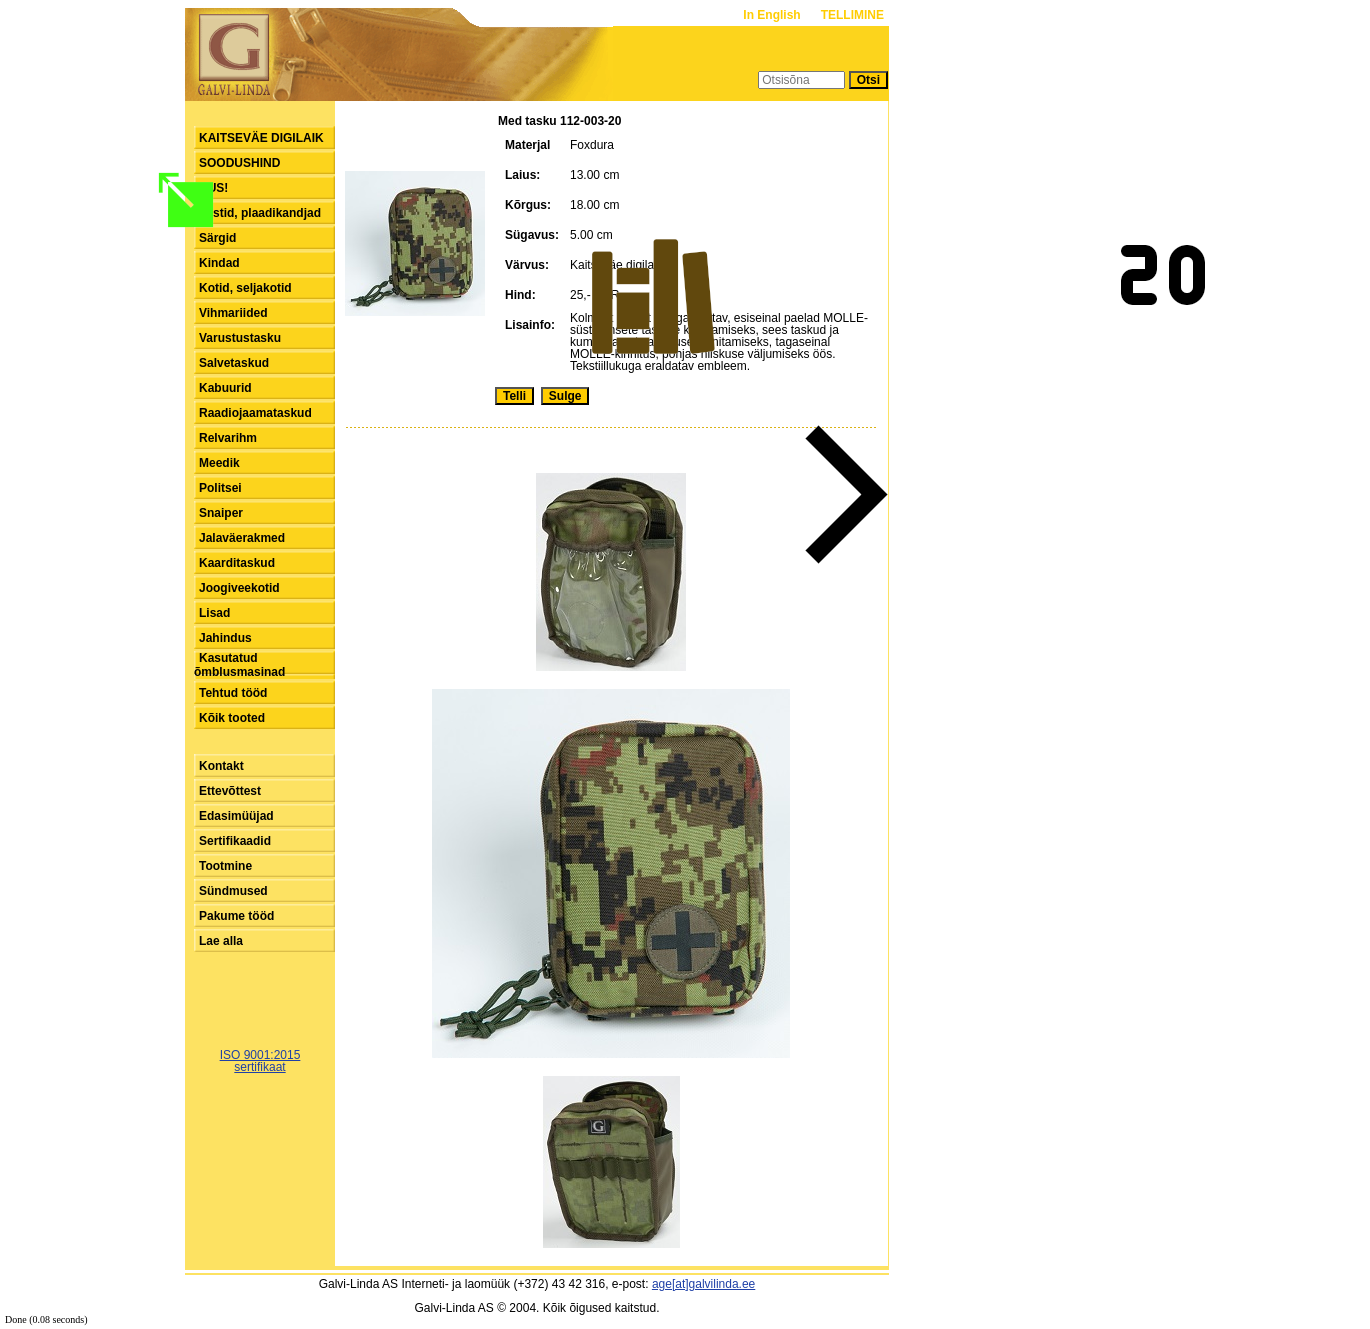 Image resolution: width=1370 pixels, height=1329 pixels. Describe the element at coordinates (846, 494) in the screenshot. I see `navigate to the next item or screen` at that location.